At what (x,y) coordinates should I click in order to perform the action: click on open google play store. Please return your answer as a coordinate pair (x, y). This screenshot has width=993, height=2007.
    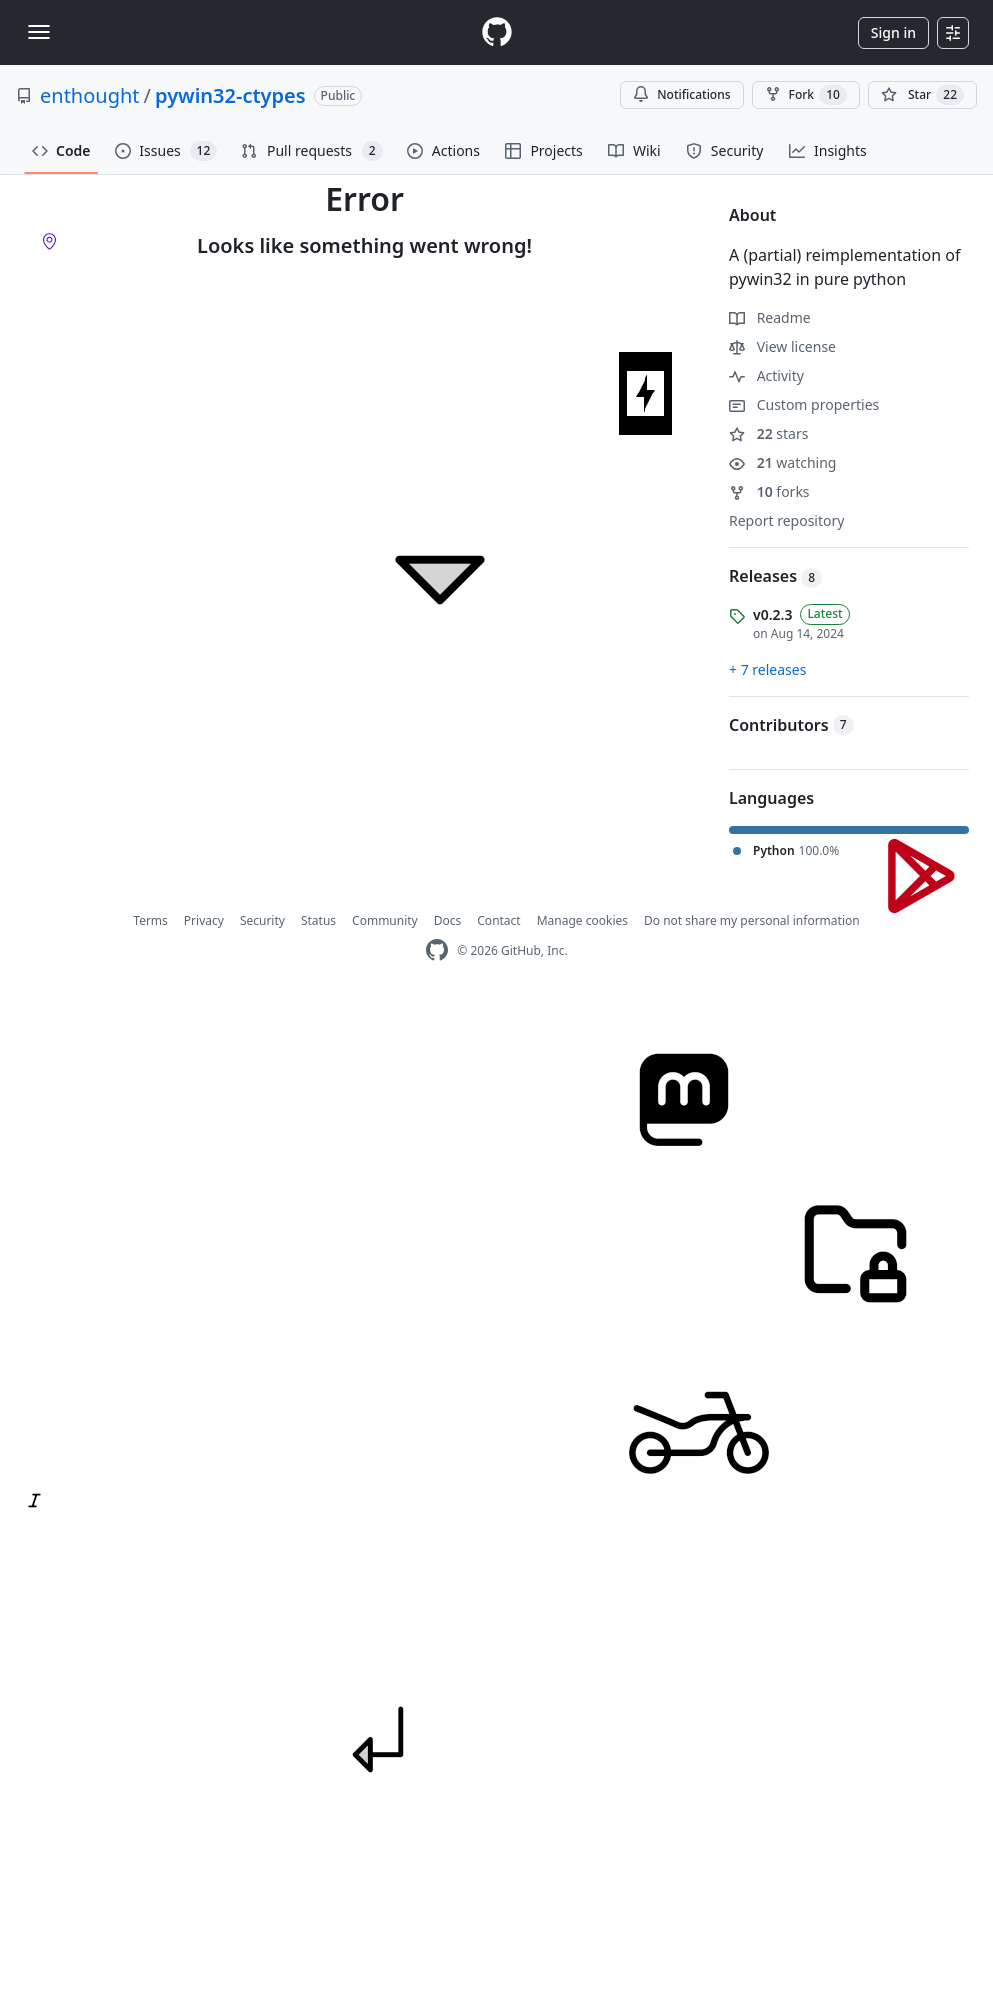
    Looking at the image, I should click on (915, 876).